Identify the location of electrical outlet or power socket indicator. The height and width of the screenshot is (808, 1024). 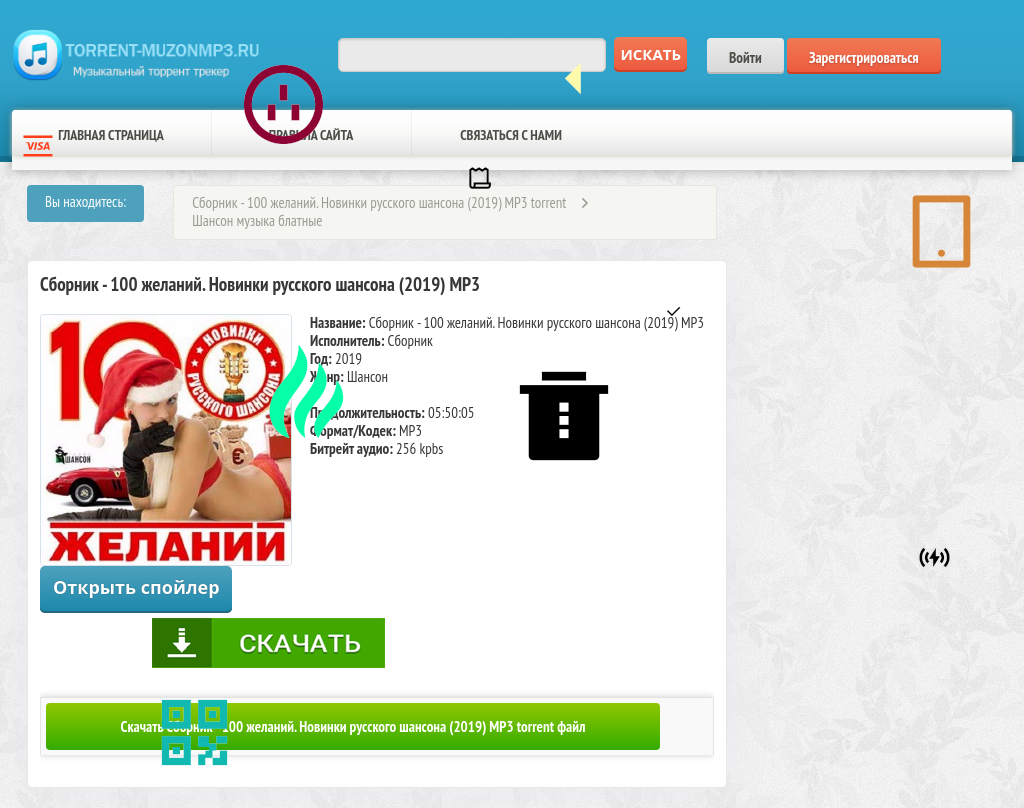
(283, 104).